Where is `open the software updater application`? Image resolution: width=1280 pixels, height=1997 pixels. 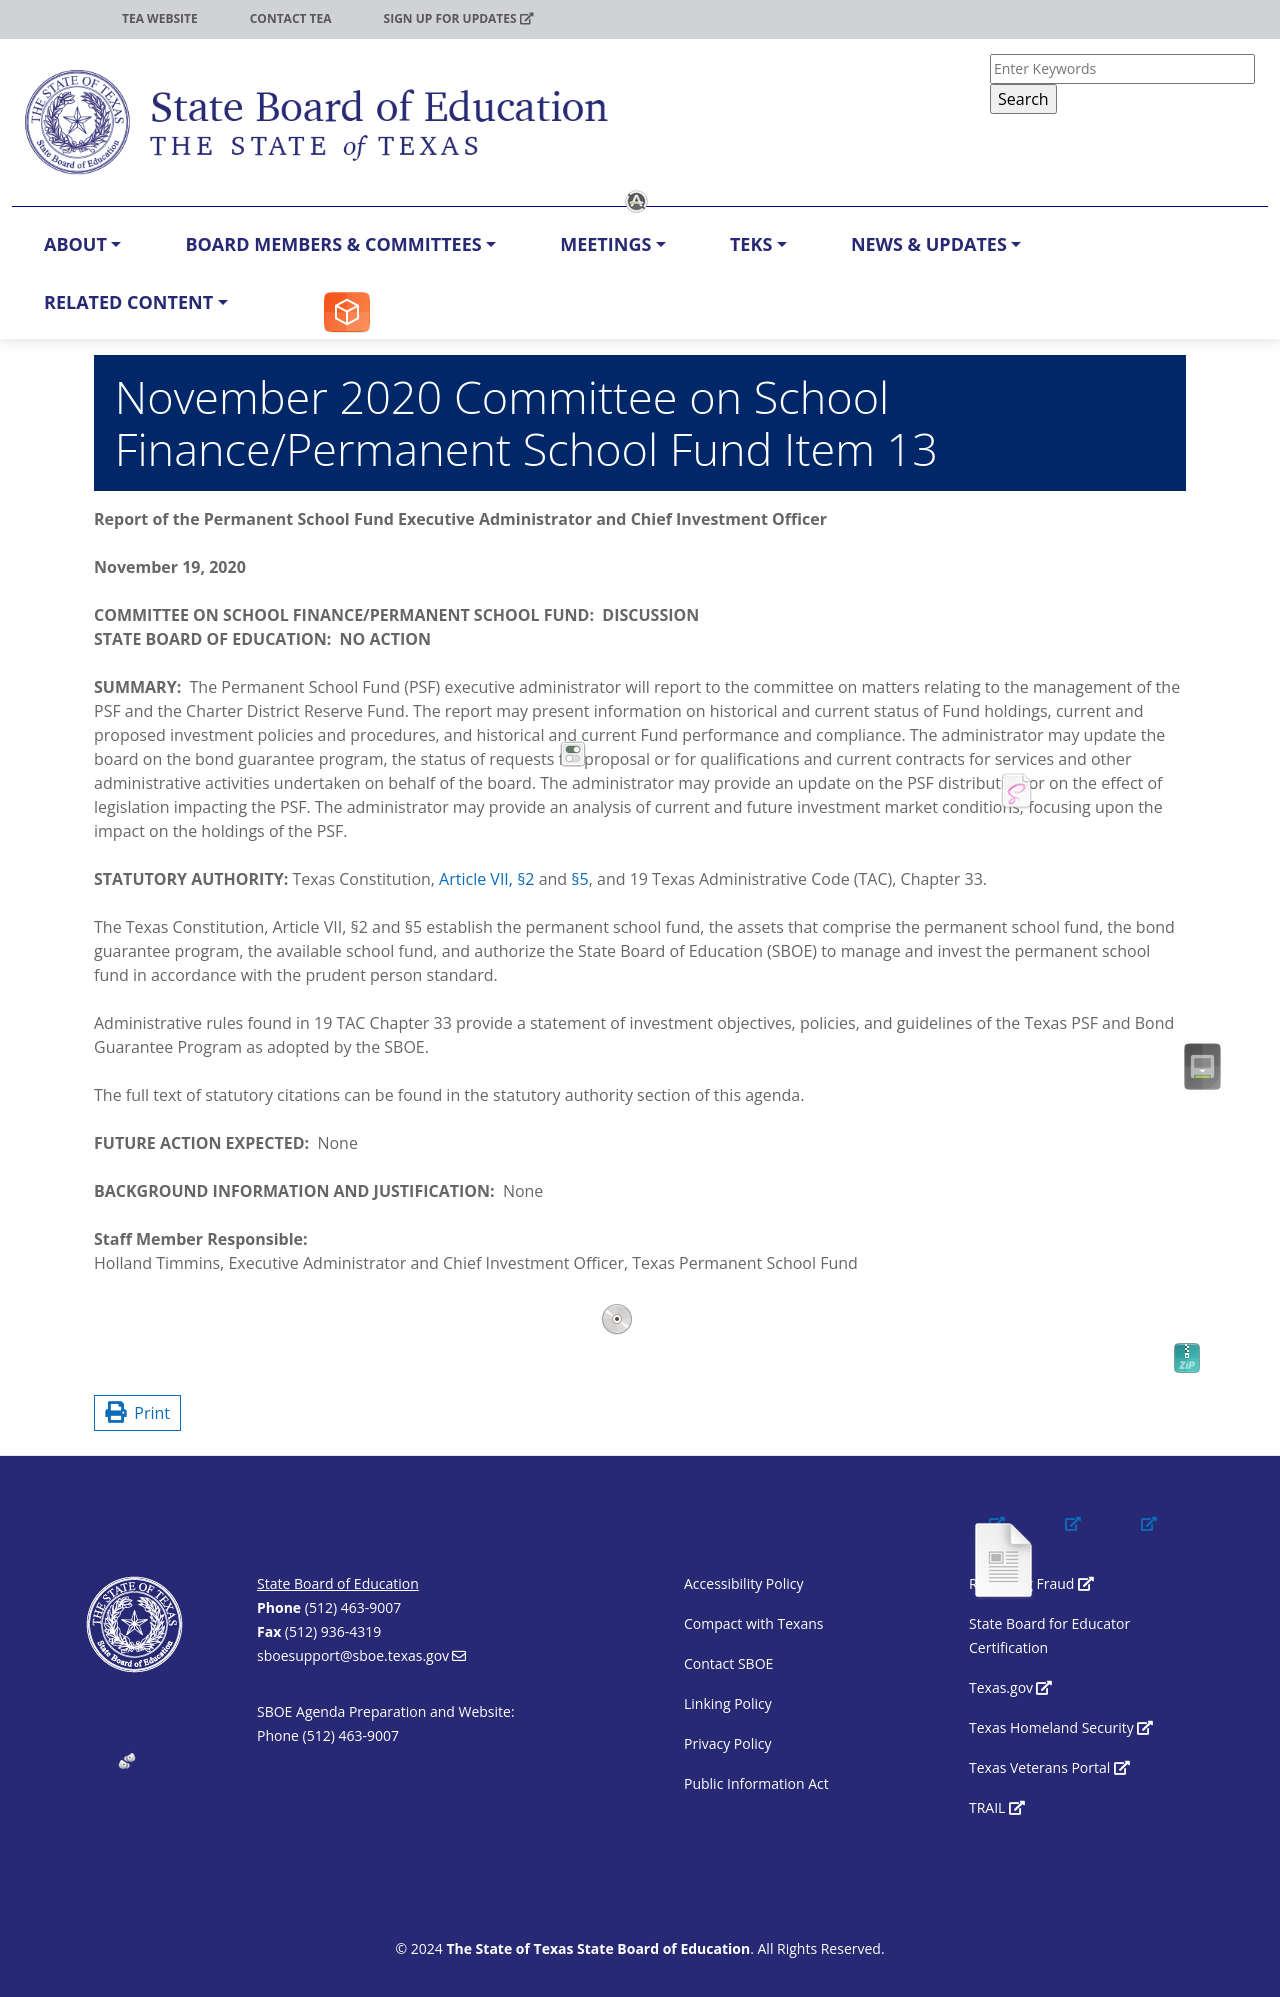
open the software updater application is located at coordinates (636, 201).